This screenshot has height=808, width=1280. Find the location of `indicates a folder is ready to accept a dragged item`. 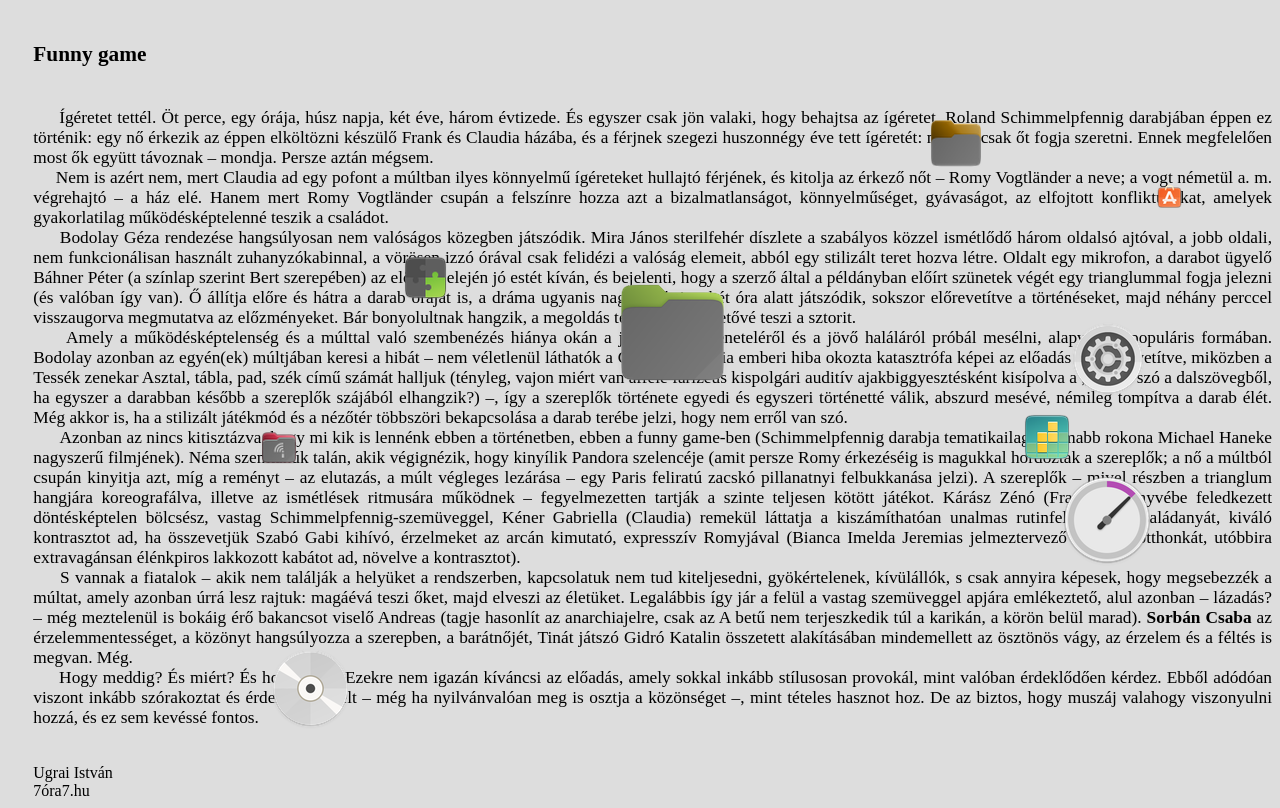

indicates a folder is ready to accept a dragged item is located at coordinates (956, 143).